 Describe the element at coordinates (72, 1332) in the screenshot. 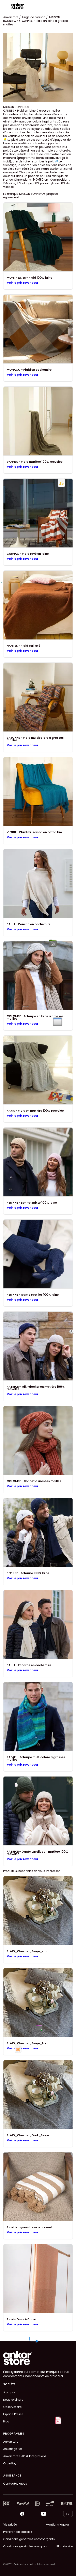

I see `search for files or documents` at that location.